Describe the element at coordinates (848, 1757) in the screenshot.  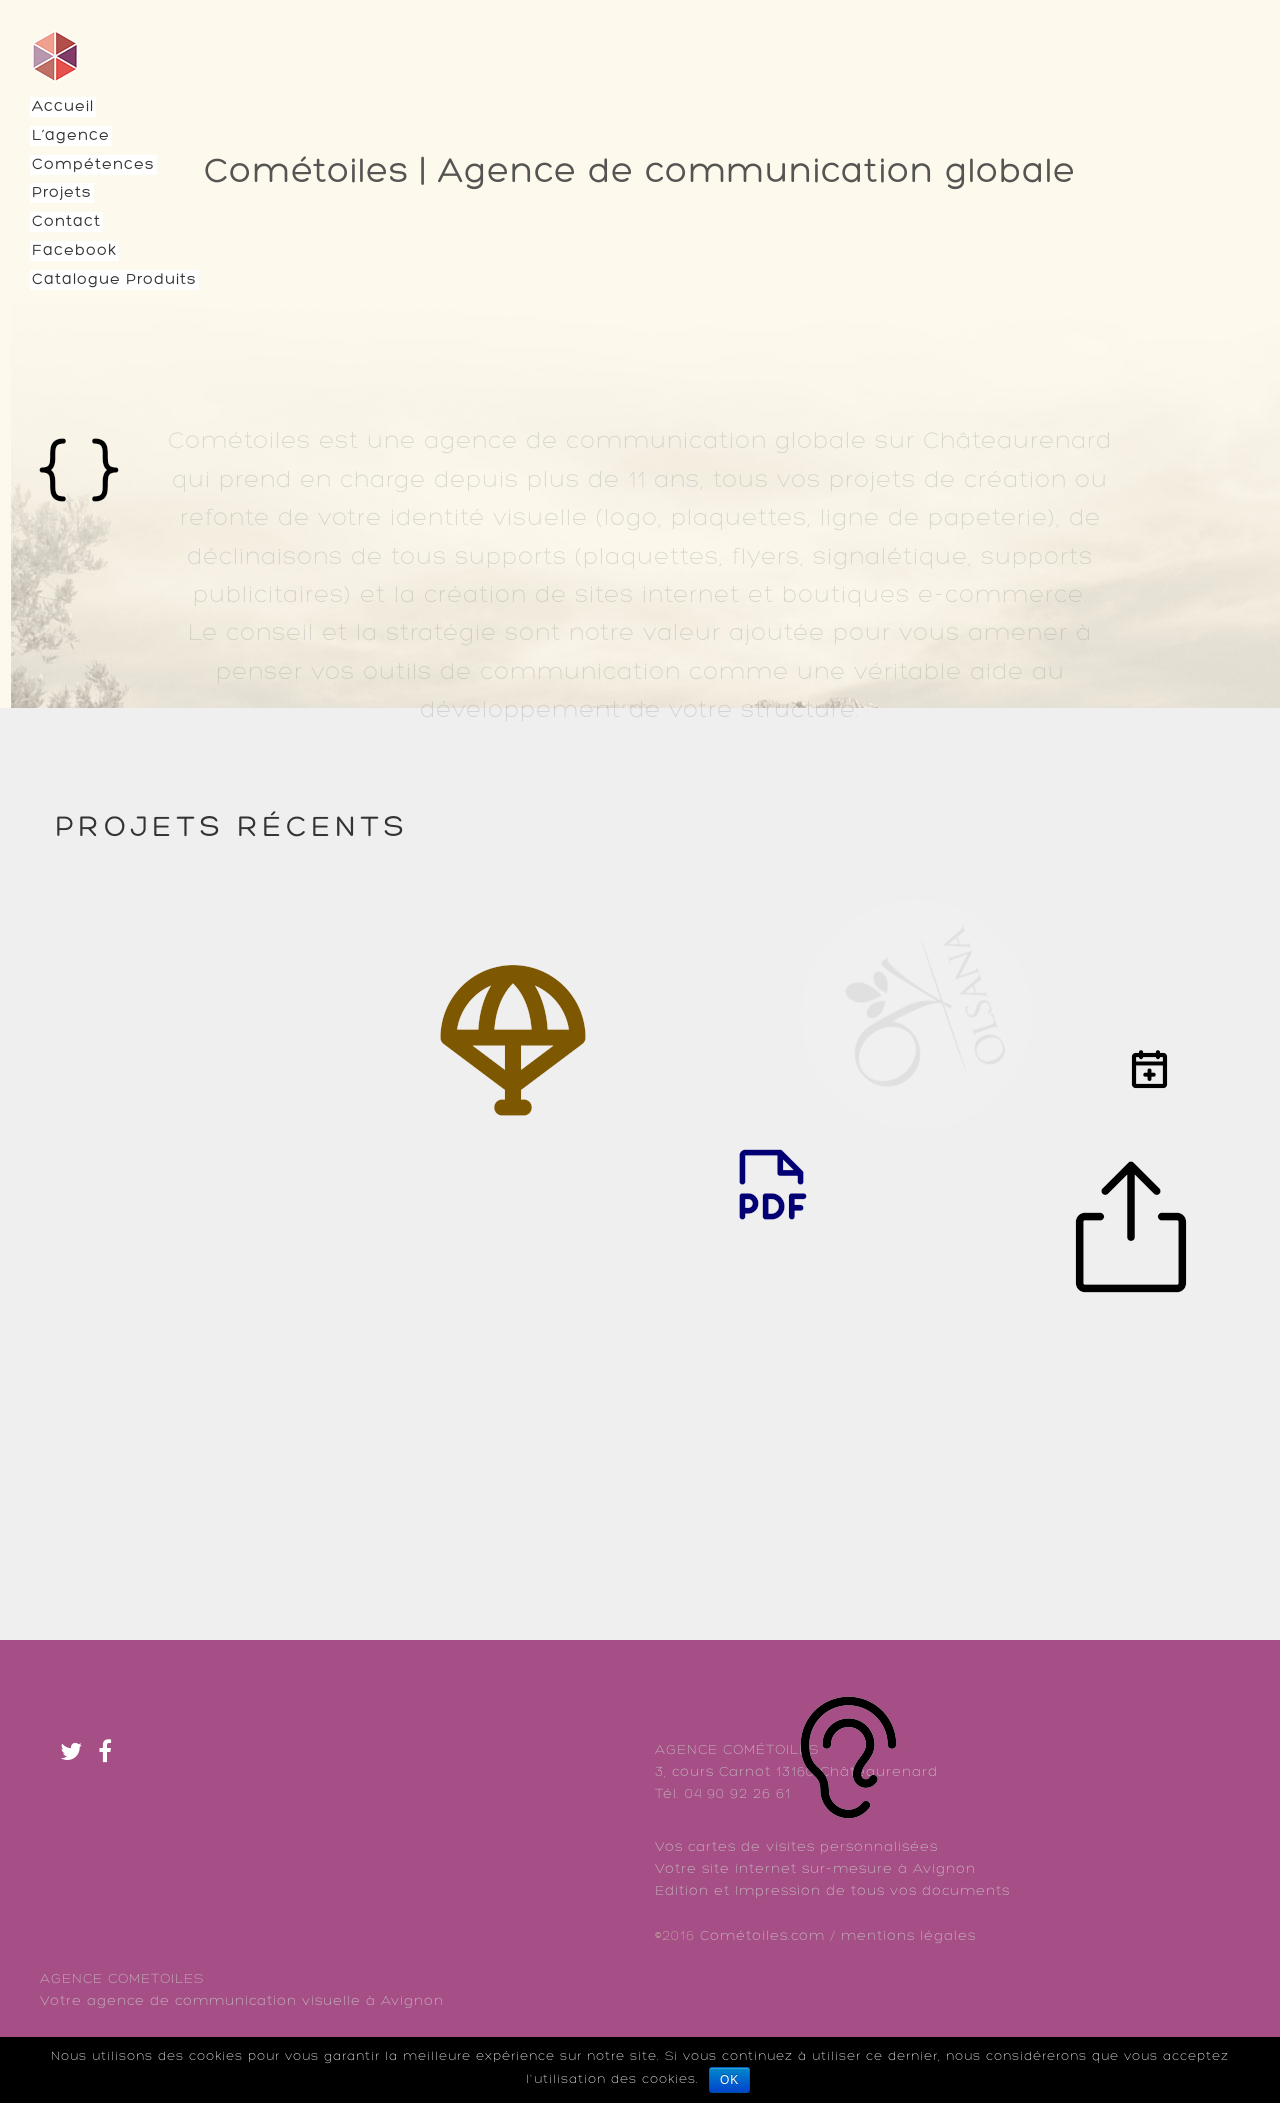
I see `access audio or hearing settings` at that location.